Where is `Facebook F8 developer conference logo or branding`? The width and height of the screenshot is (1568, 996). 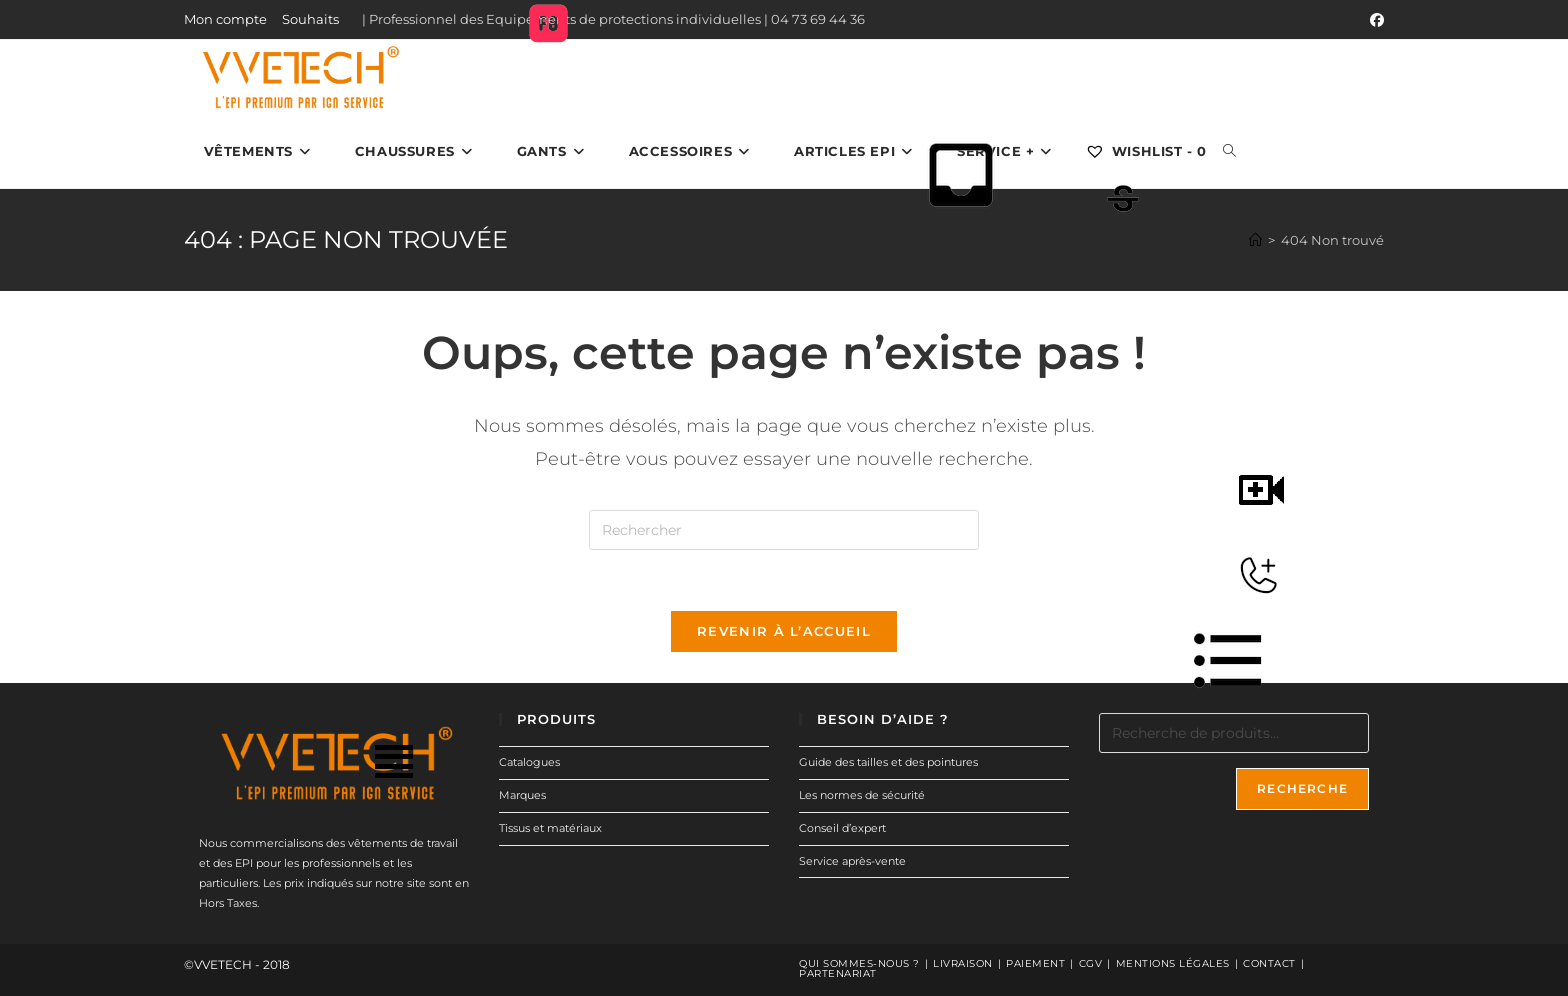
Facebook F8 developer conference logo or branding is located at coordinates (548, 23).